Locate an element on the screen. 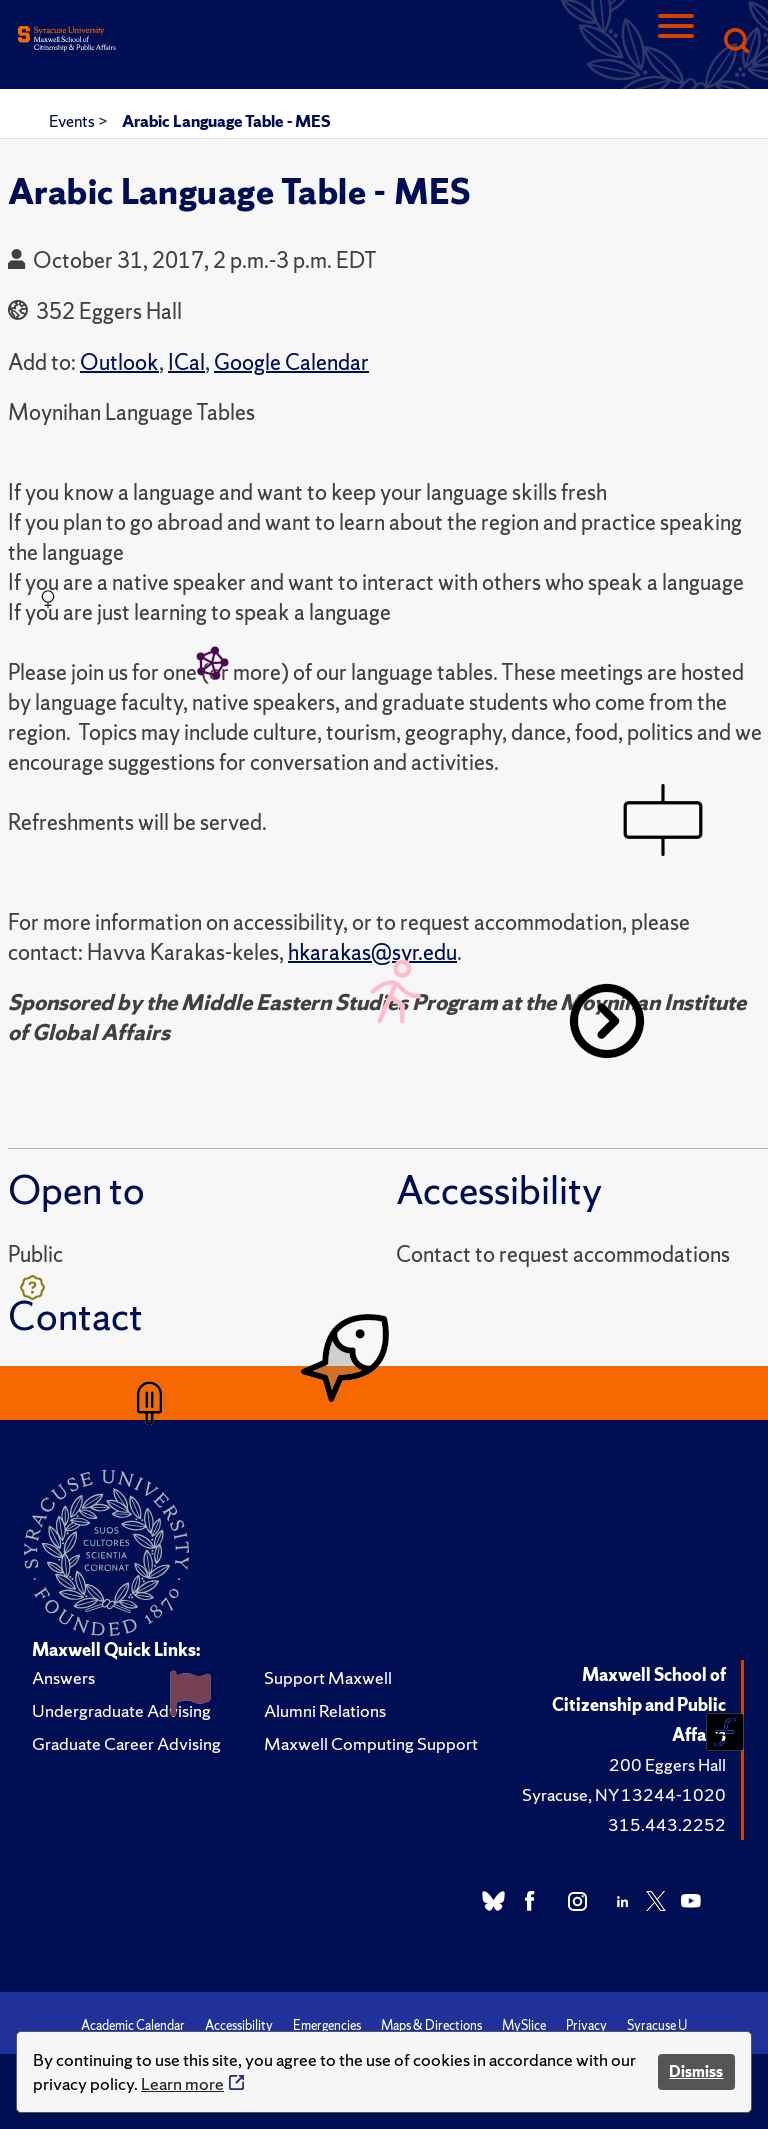 This screenshot has width=768, height=2129. browse frozen treats or dessert options is located at coordinates (149, 1402).